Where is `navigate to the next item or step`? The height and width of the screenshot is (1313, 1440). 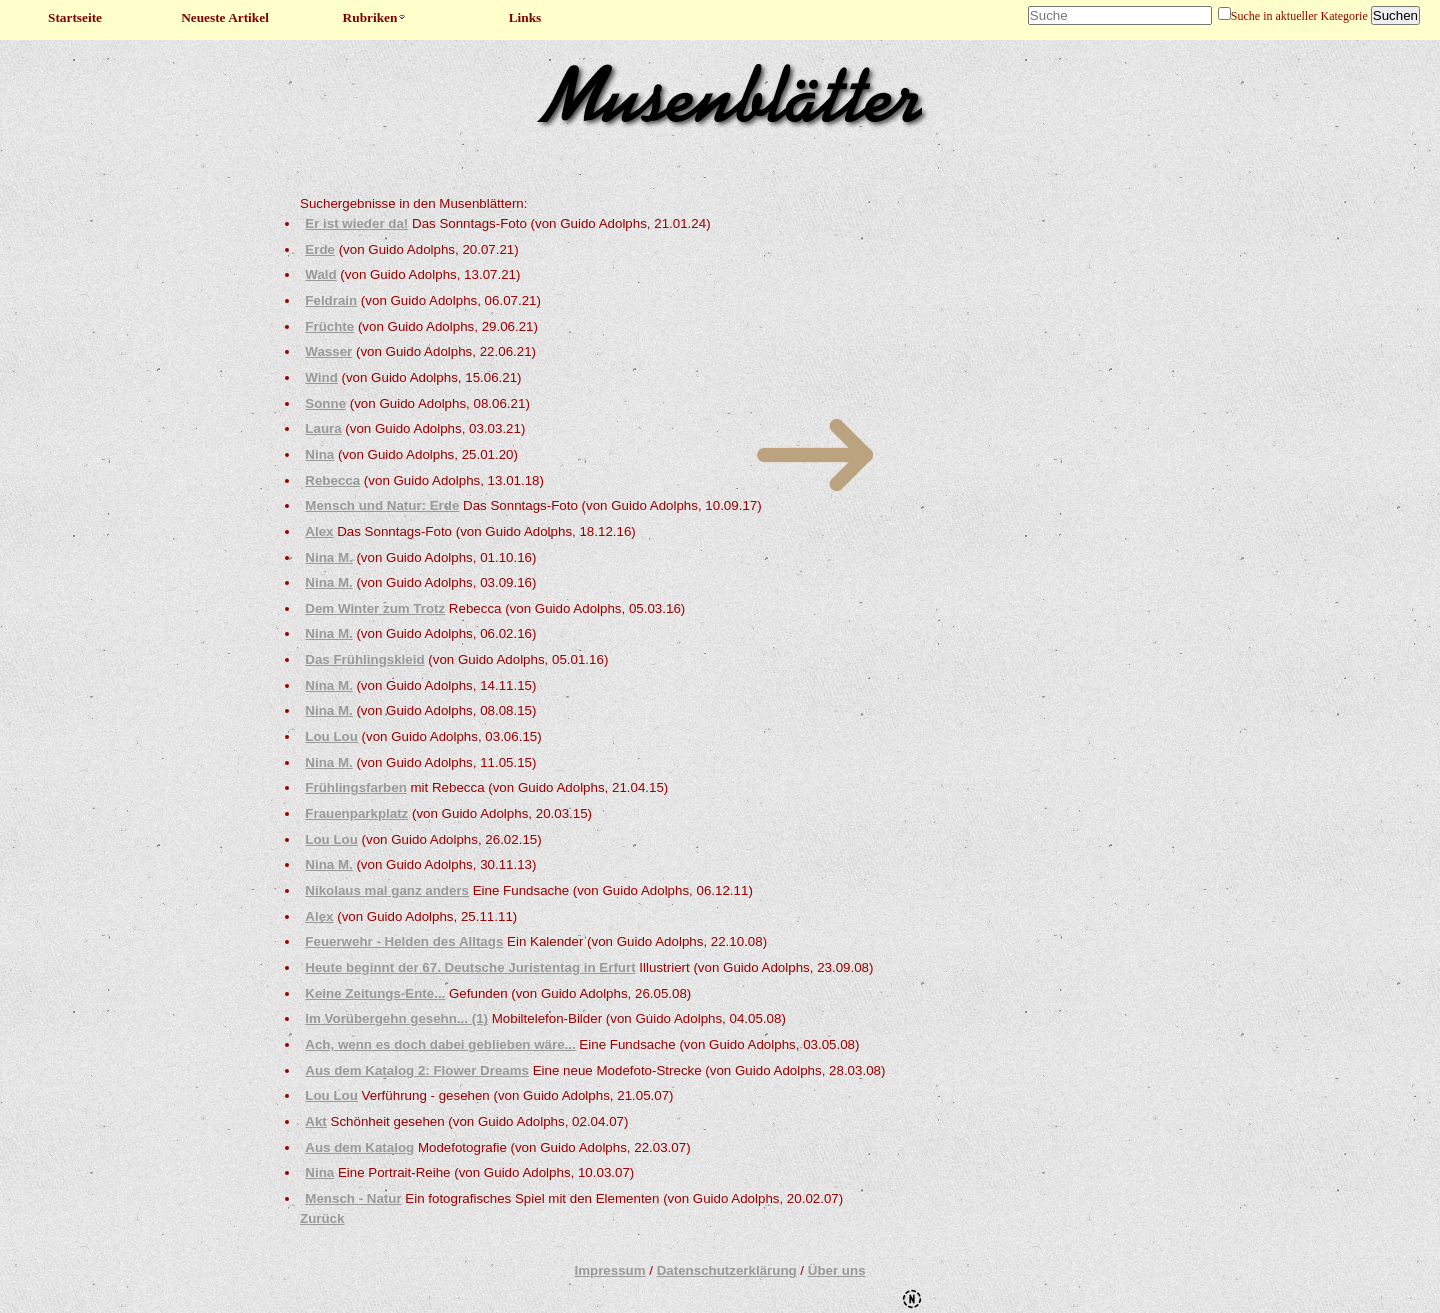
navigate to the next item or step is located at coordinates (815, 455).